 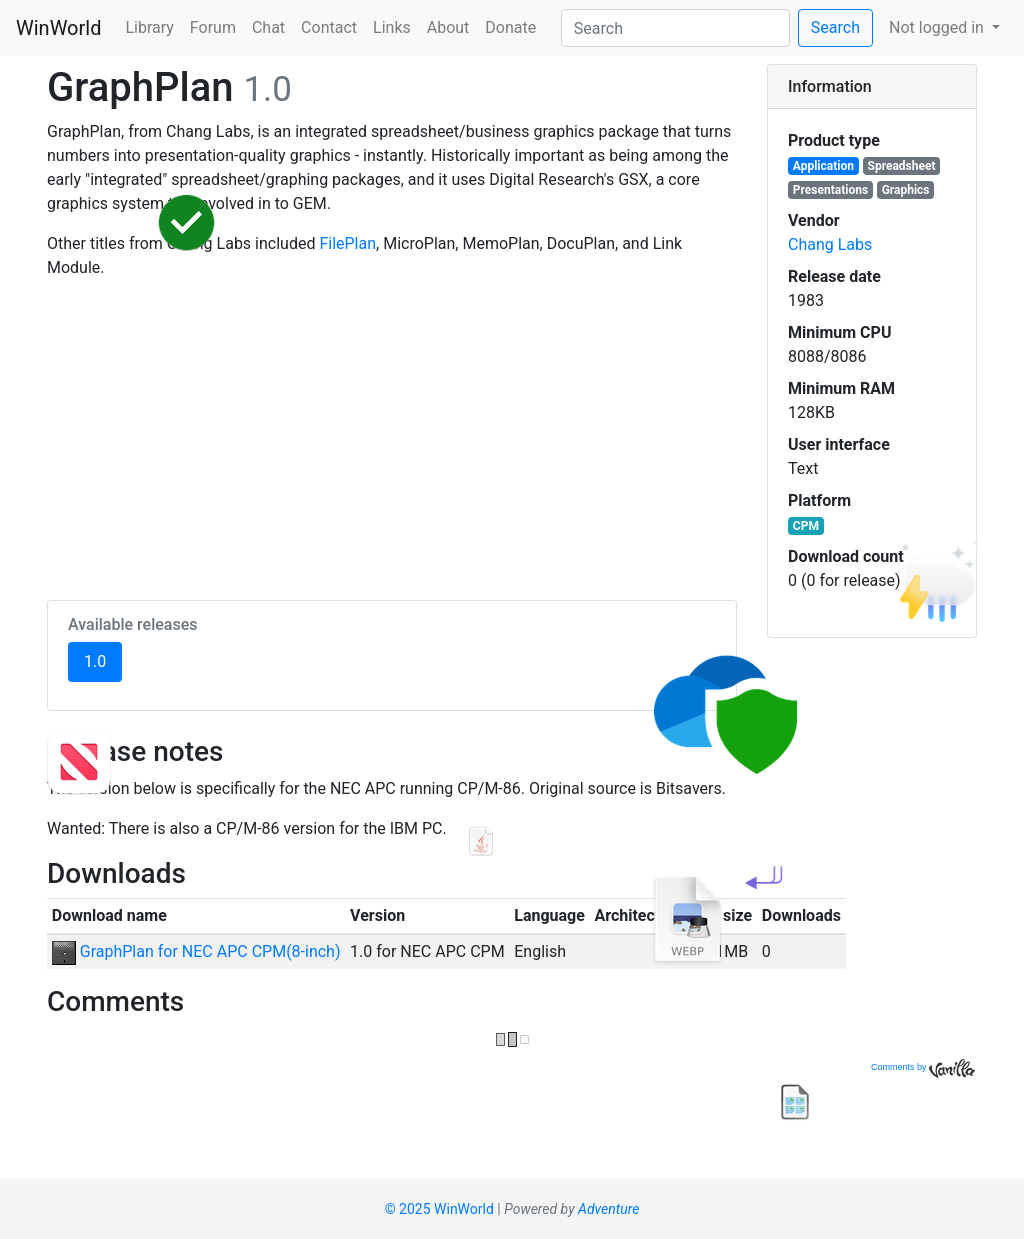 I want to click on a webp image file, so click(x=687, y=920).